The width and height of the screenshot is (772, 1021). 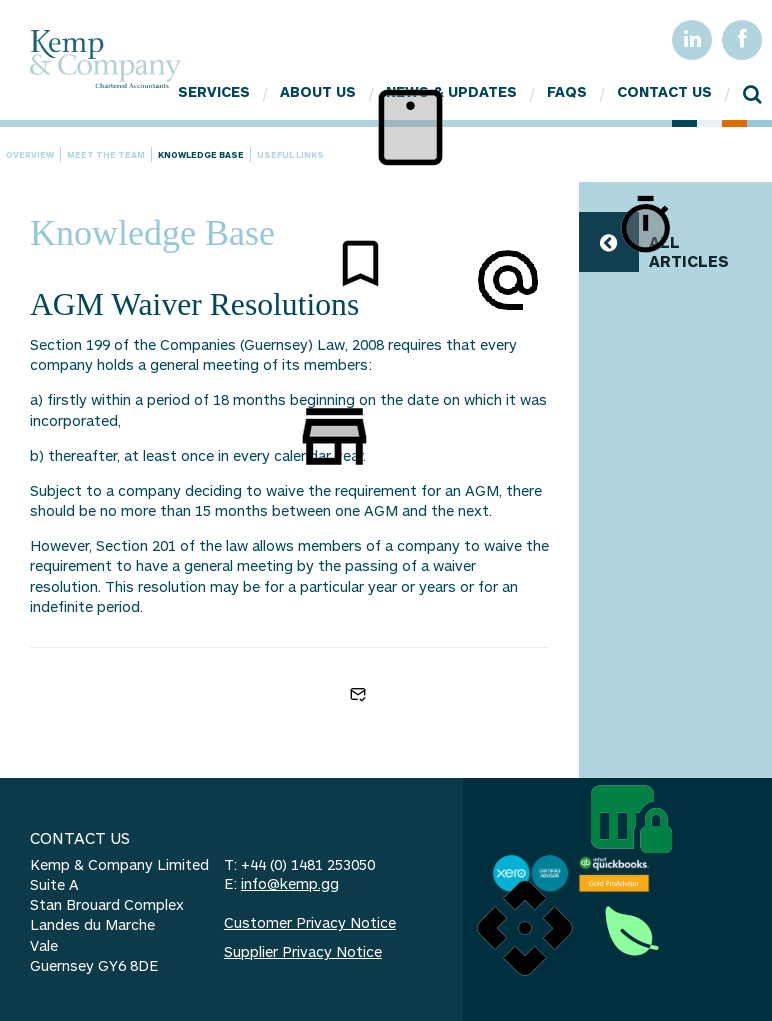 I want to click on access the store or marketplace, so click(x=334, y=436).